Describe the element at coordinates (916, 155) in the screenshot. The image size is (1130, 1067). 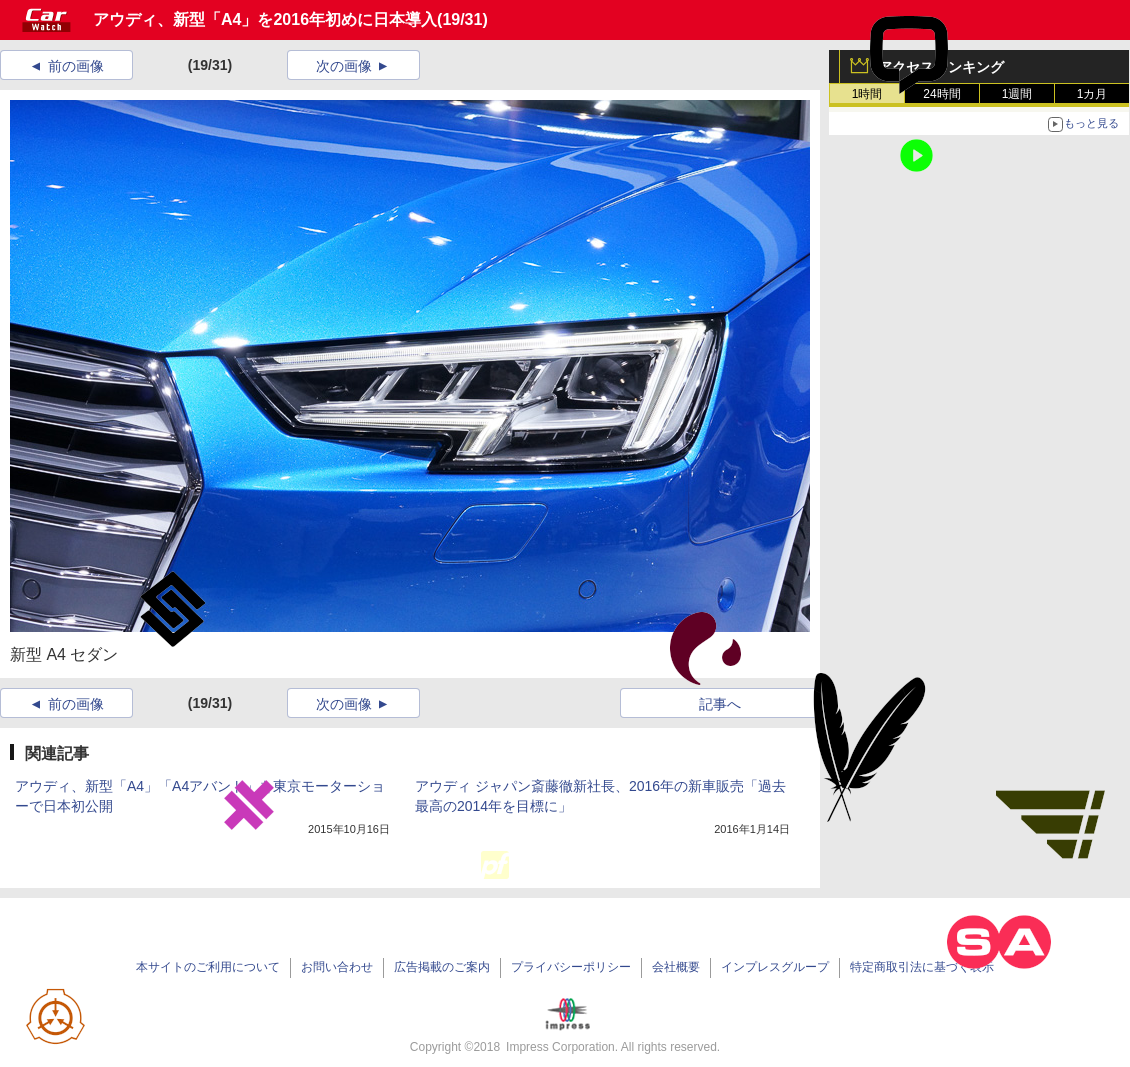
I see `play media or video content` at that location.